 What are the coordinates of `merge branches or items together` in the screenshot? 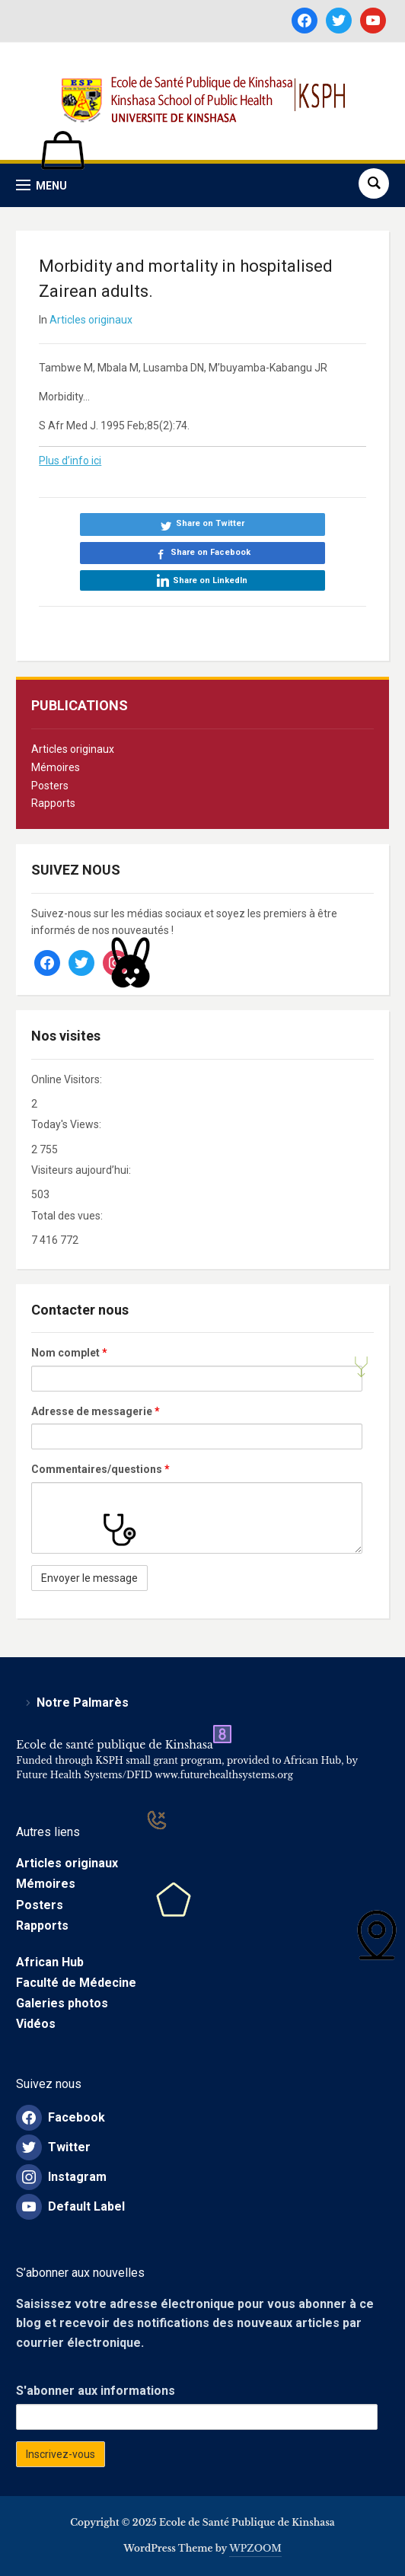 It's located at (361, 1366).